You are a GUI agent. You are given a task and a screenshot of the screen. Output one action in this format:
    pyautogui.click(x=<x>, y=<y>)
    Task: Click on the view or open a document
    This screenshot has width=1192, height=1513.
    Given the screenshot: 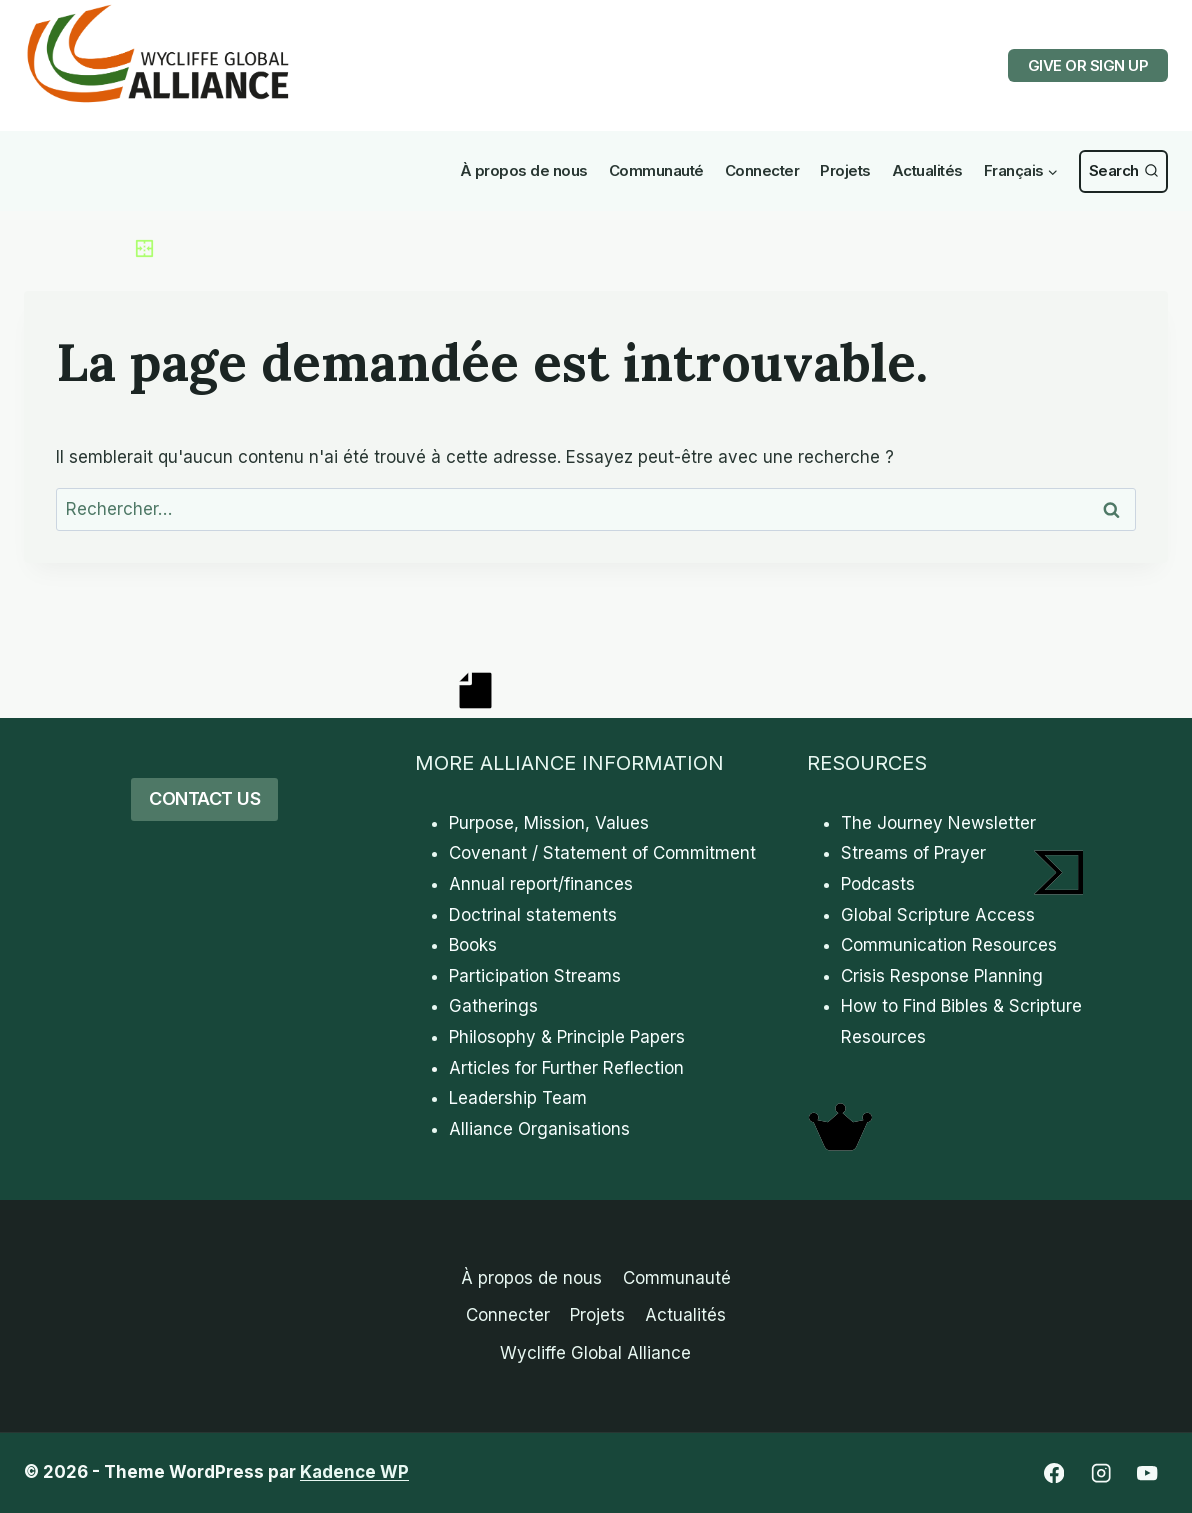 What is the action you would take?
    pyautogui.click(x=475, y=690)
    